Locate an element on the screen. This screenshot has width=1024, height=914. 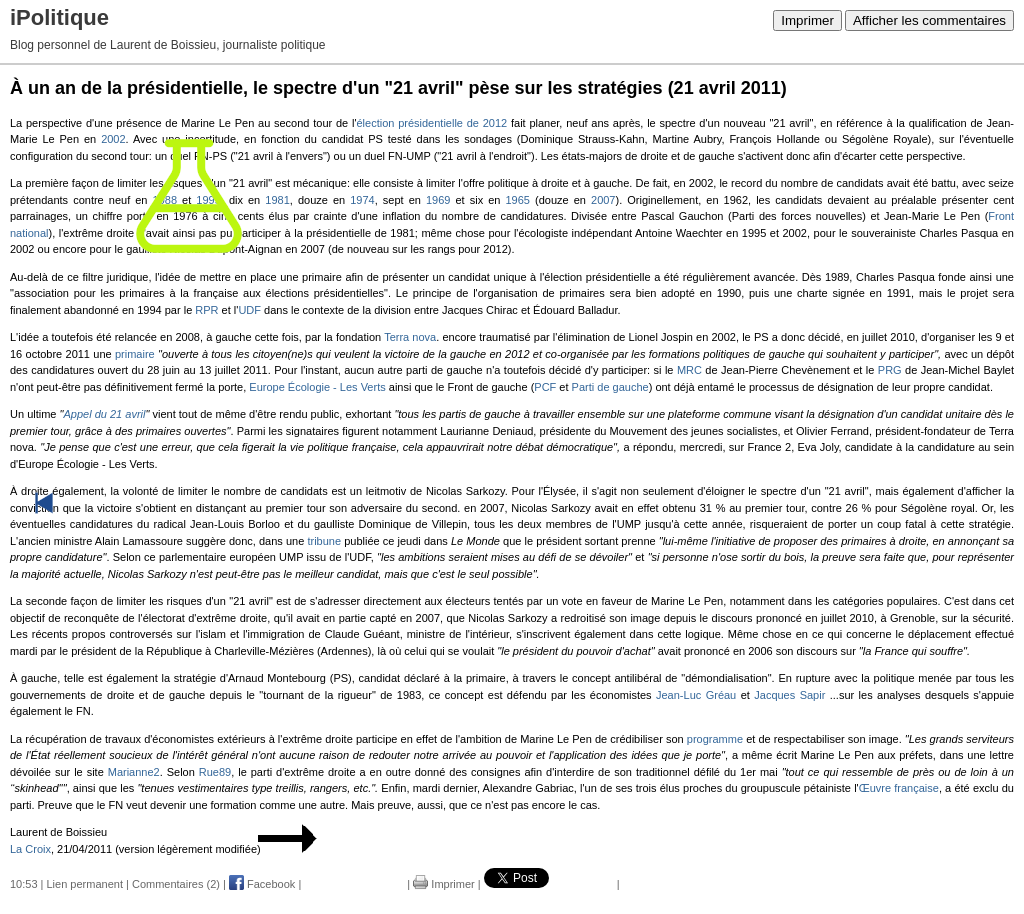
skip to previous track is located at coordinates (44, 503).